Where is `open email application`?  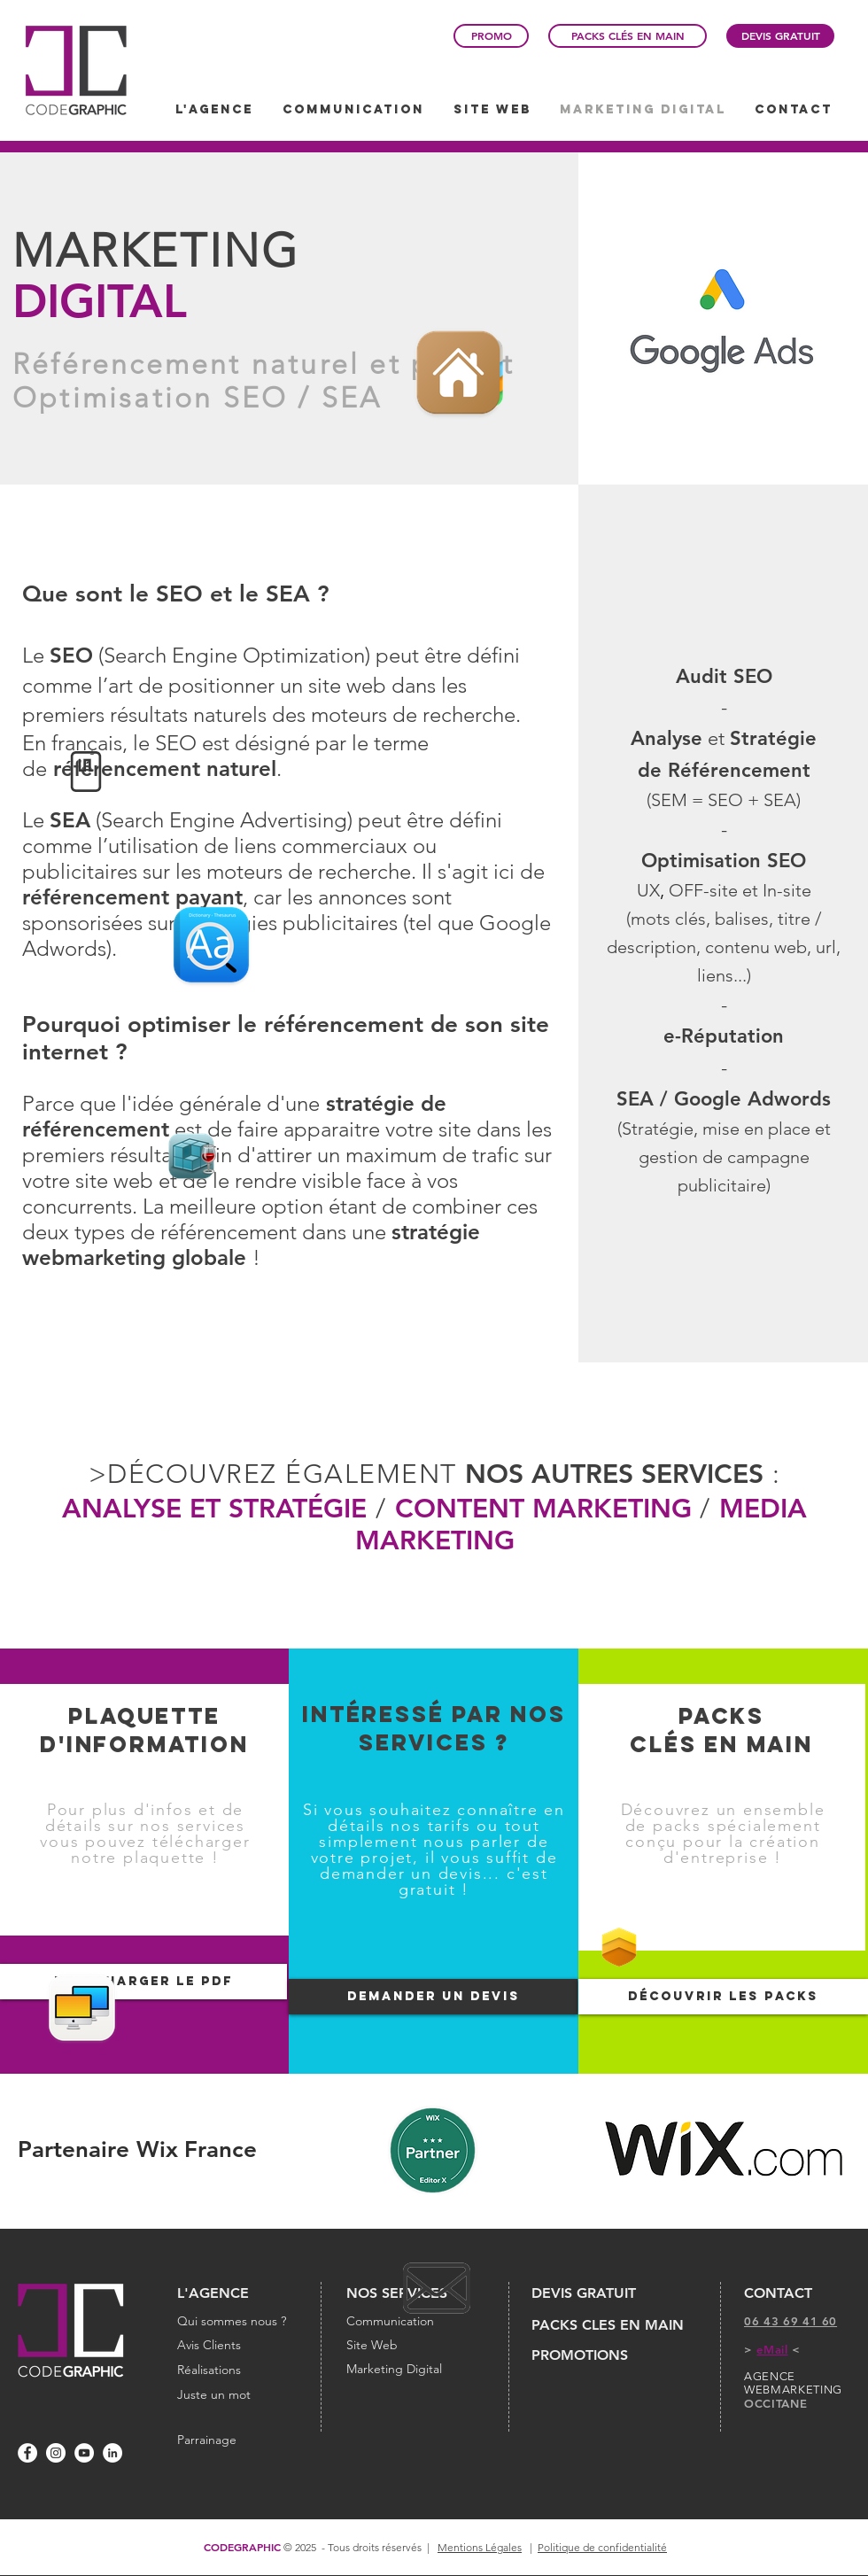
open email application is located at coordinates (437, 2288).